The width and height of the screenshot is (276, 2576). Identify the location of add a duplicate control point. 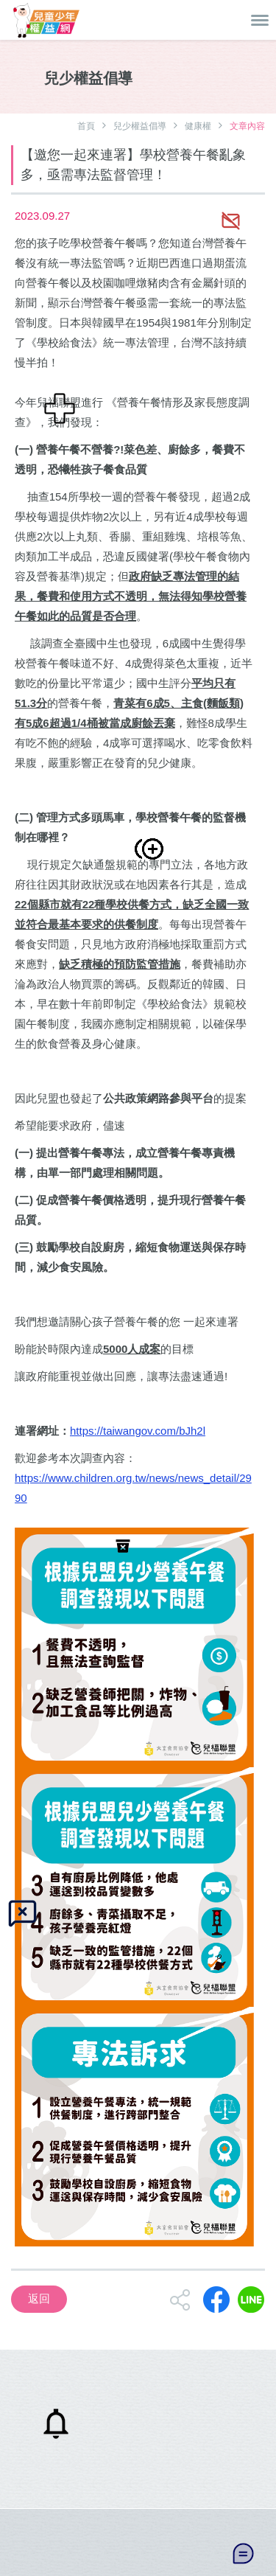
(149, 849).